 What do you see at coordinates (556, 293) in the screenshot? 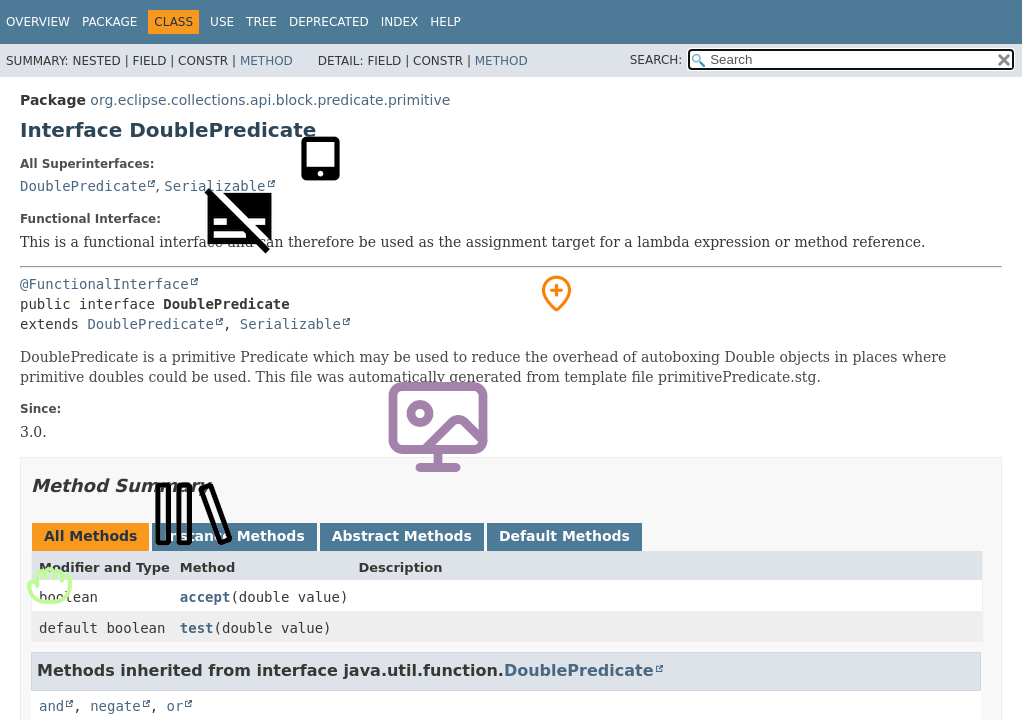
I see `add a new location pin` at bounding box center [556, 293].